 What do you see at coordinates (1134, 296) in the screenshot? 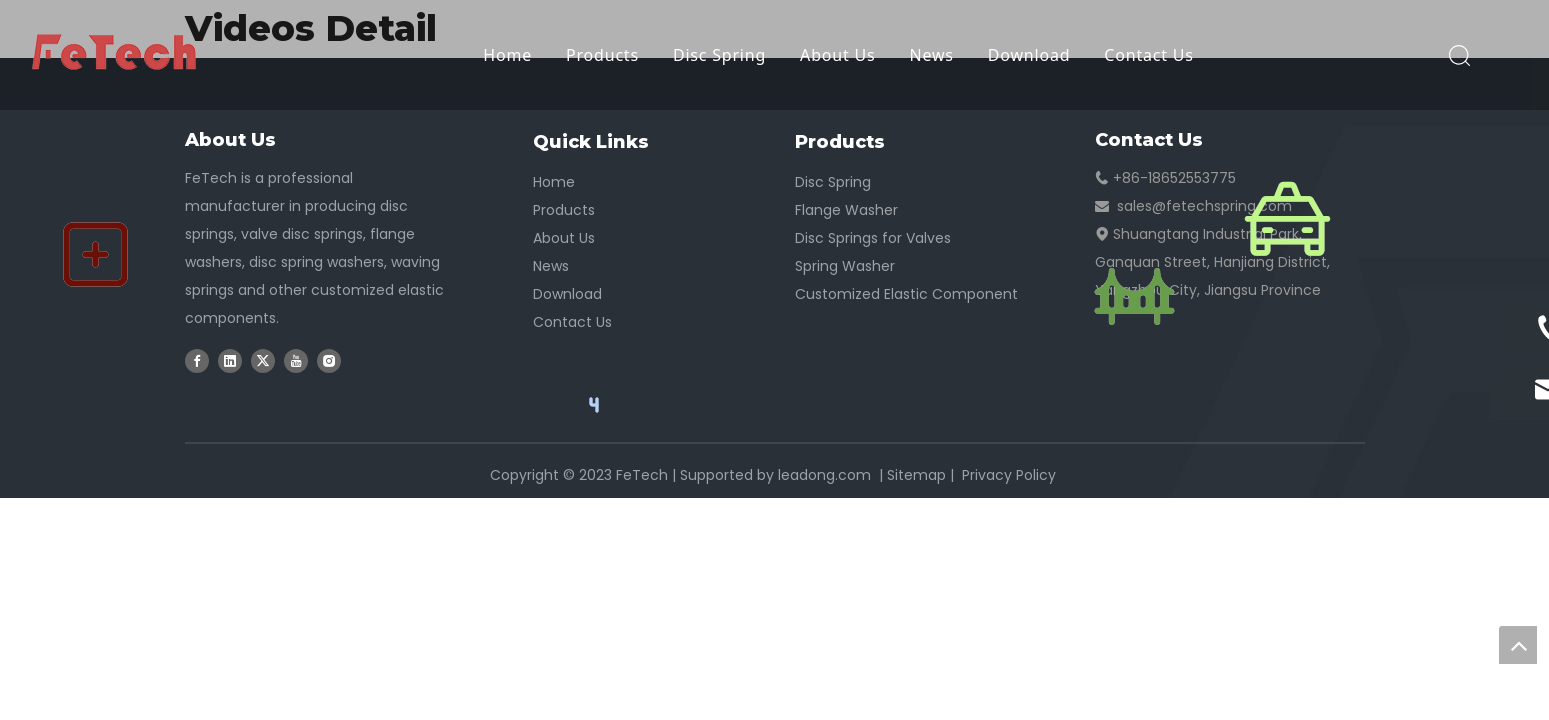
I see `navigate to bridges or overpasses on a map` at bounding box center [1134, 296].